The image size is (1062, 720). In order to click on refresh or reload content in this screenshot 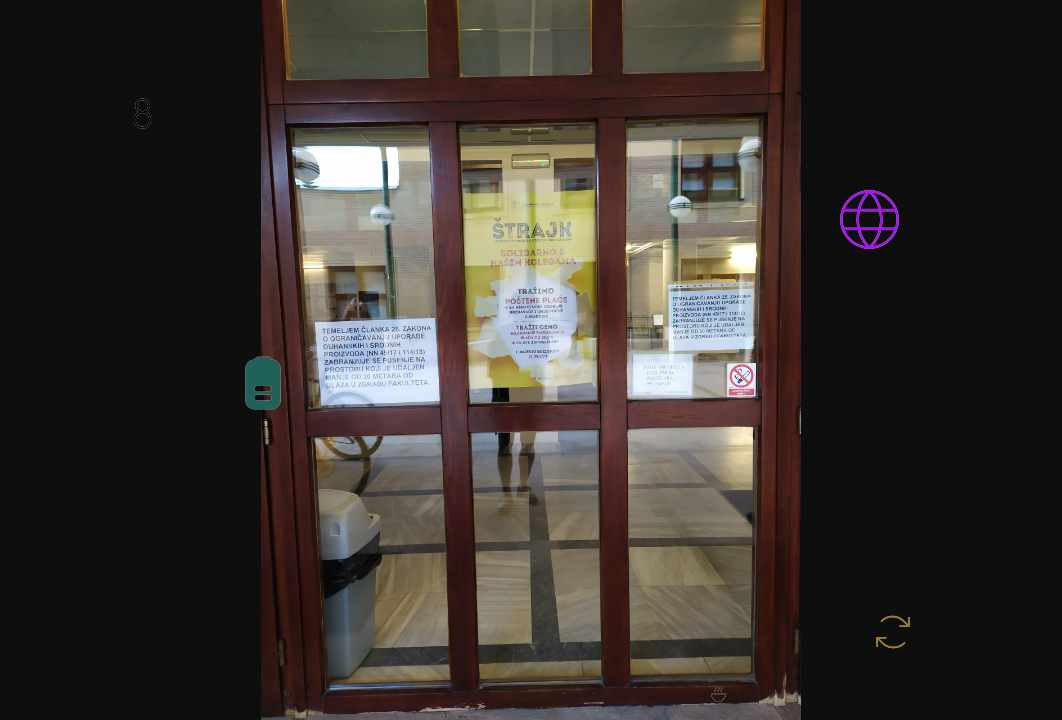, I will do `click(893, 632)`.